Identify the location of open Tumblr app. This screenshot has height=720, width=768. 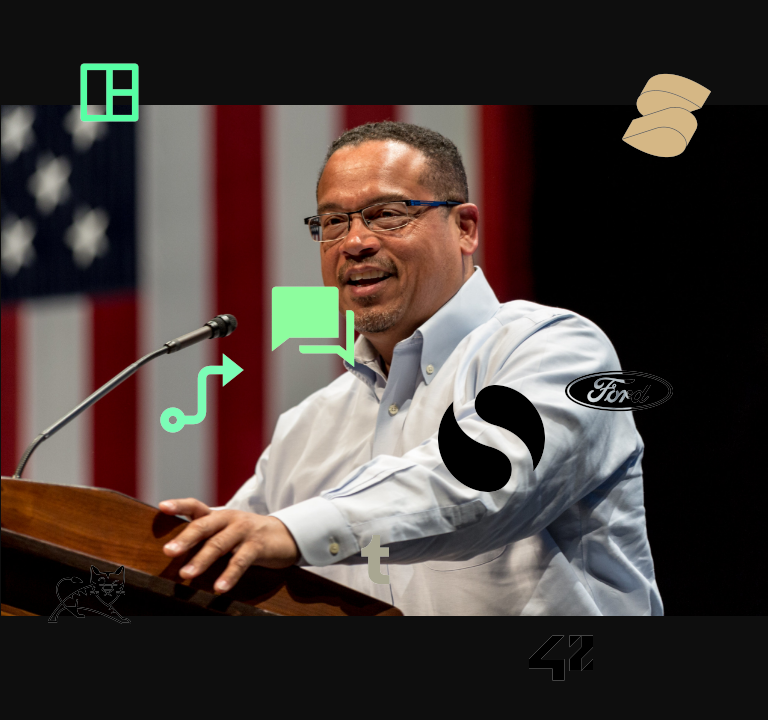
(375, 559).